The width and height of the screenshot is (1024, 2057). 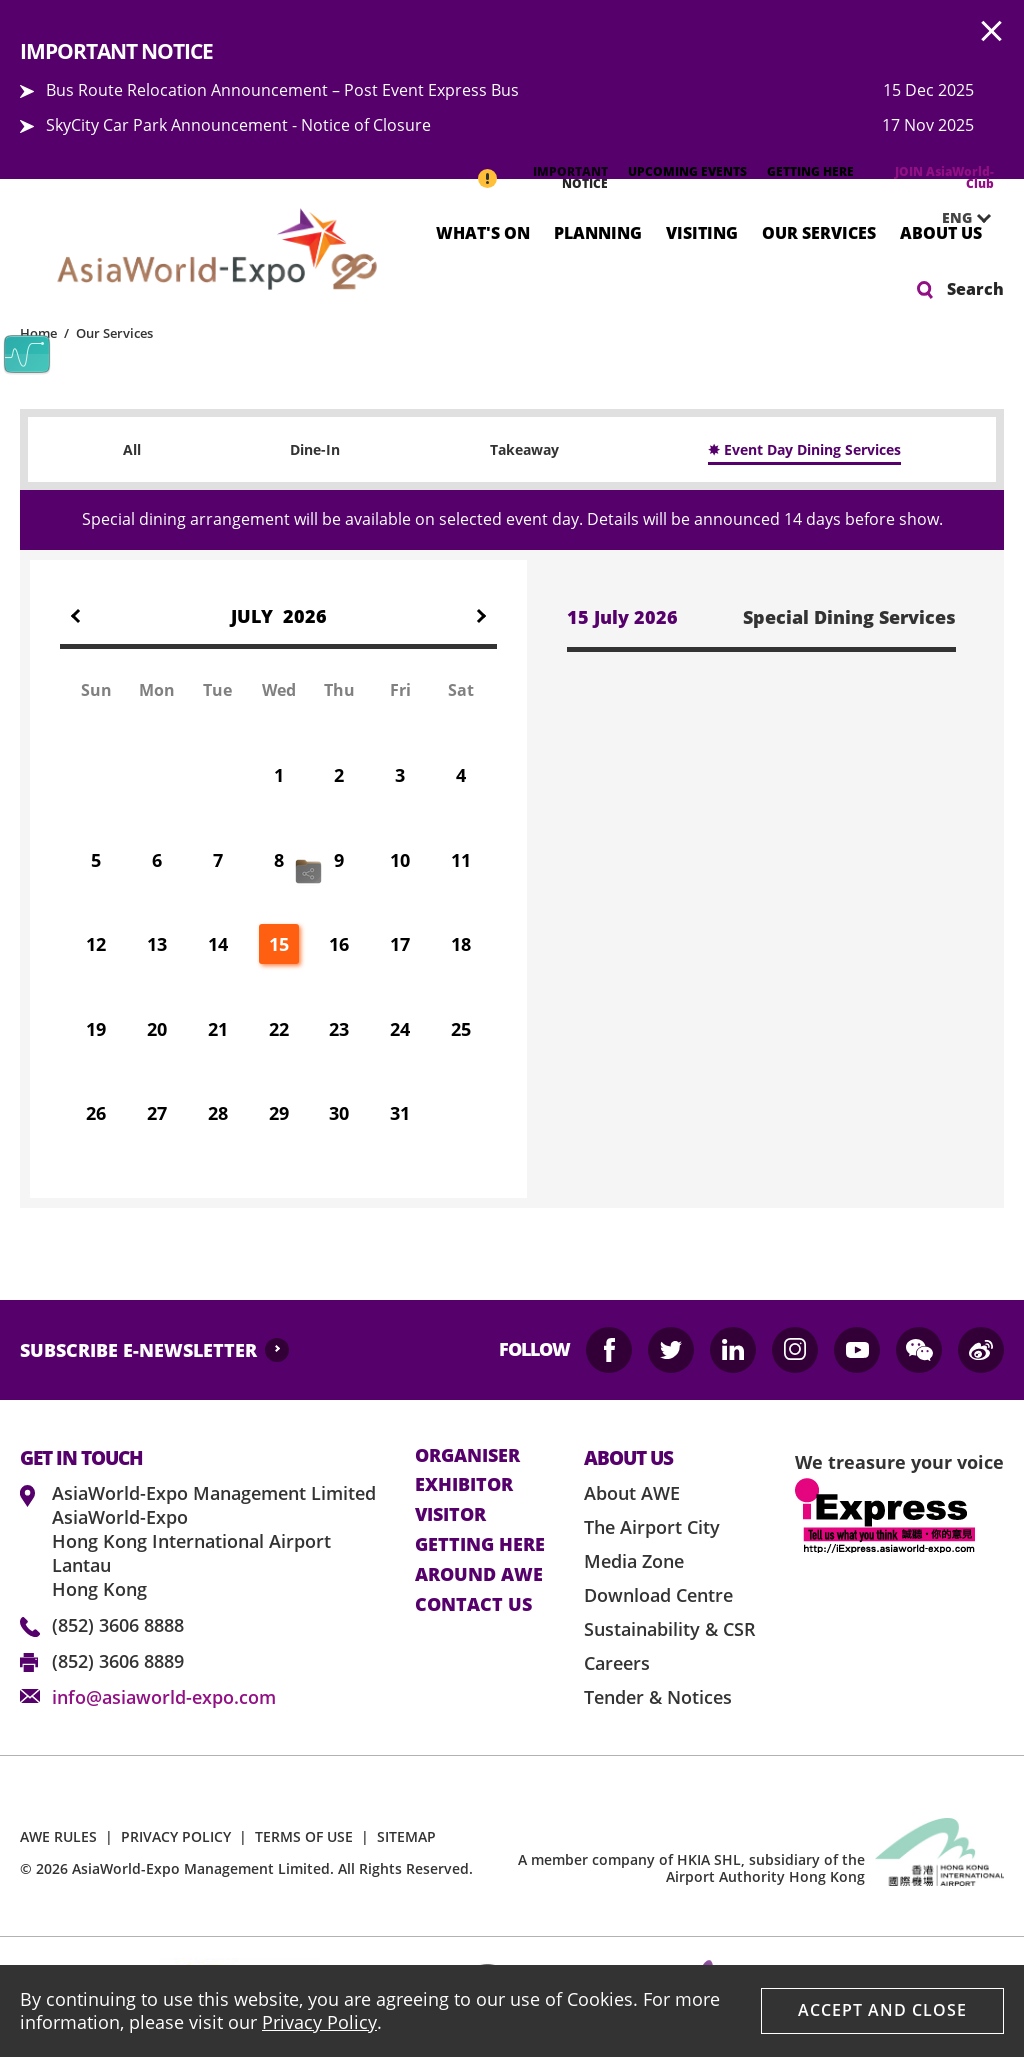 I want to click on open system resource monitor, so click(x=27, y=354).